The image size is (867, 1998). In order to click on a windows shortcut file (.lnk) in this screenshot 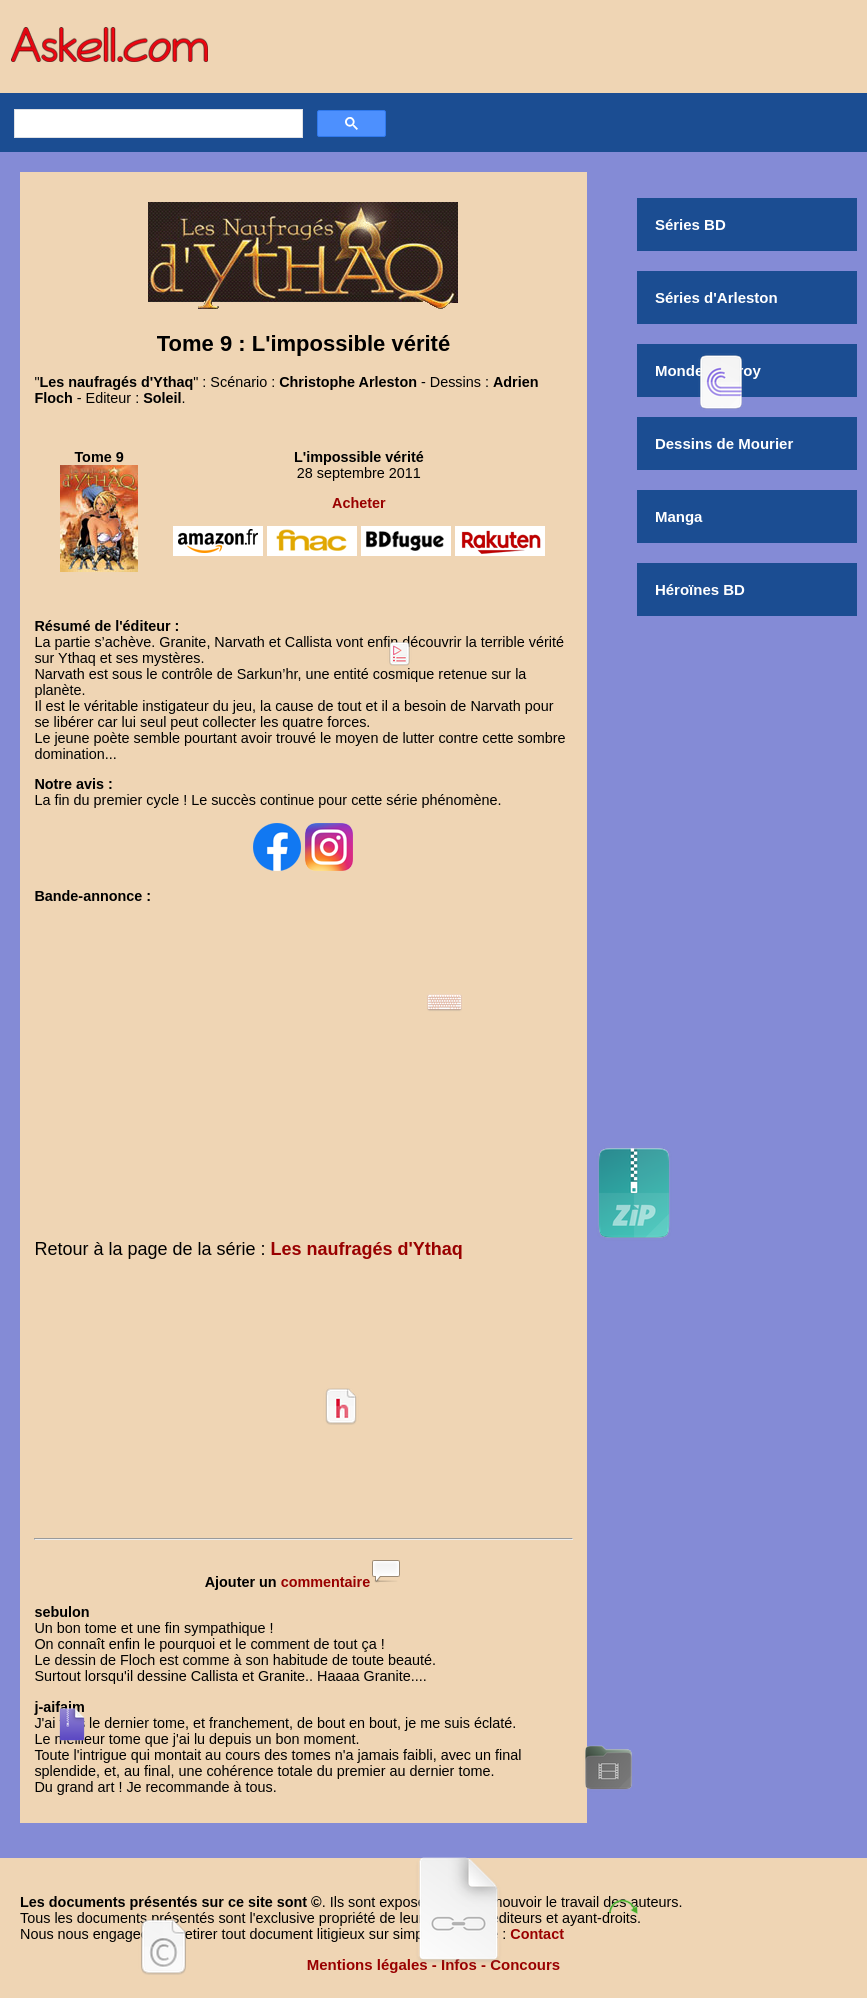, I will do `click(458, 1910)`.